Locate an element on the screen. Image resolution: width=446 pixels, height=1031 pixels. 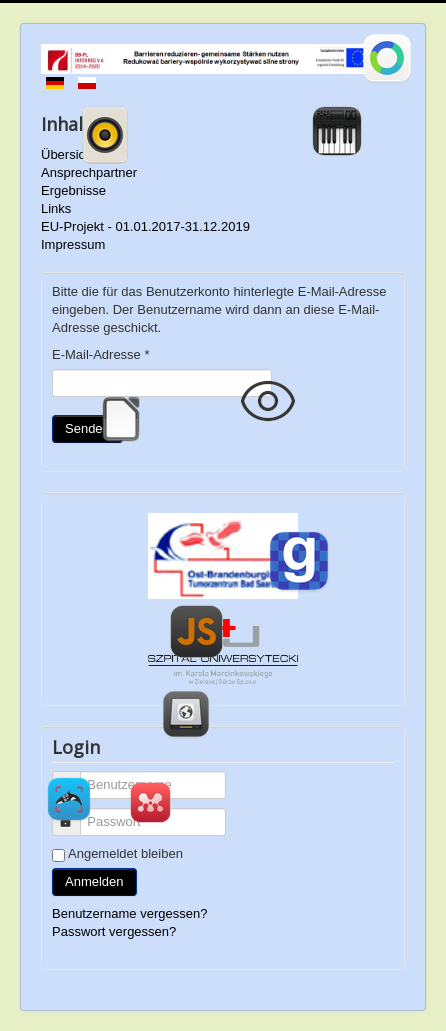
open javascript testing application is located at coordinates (196, 631).